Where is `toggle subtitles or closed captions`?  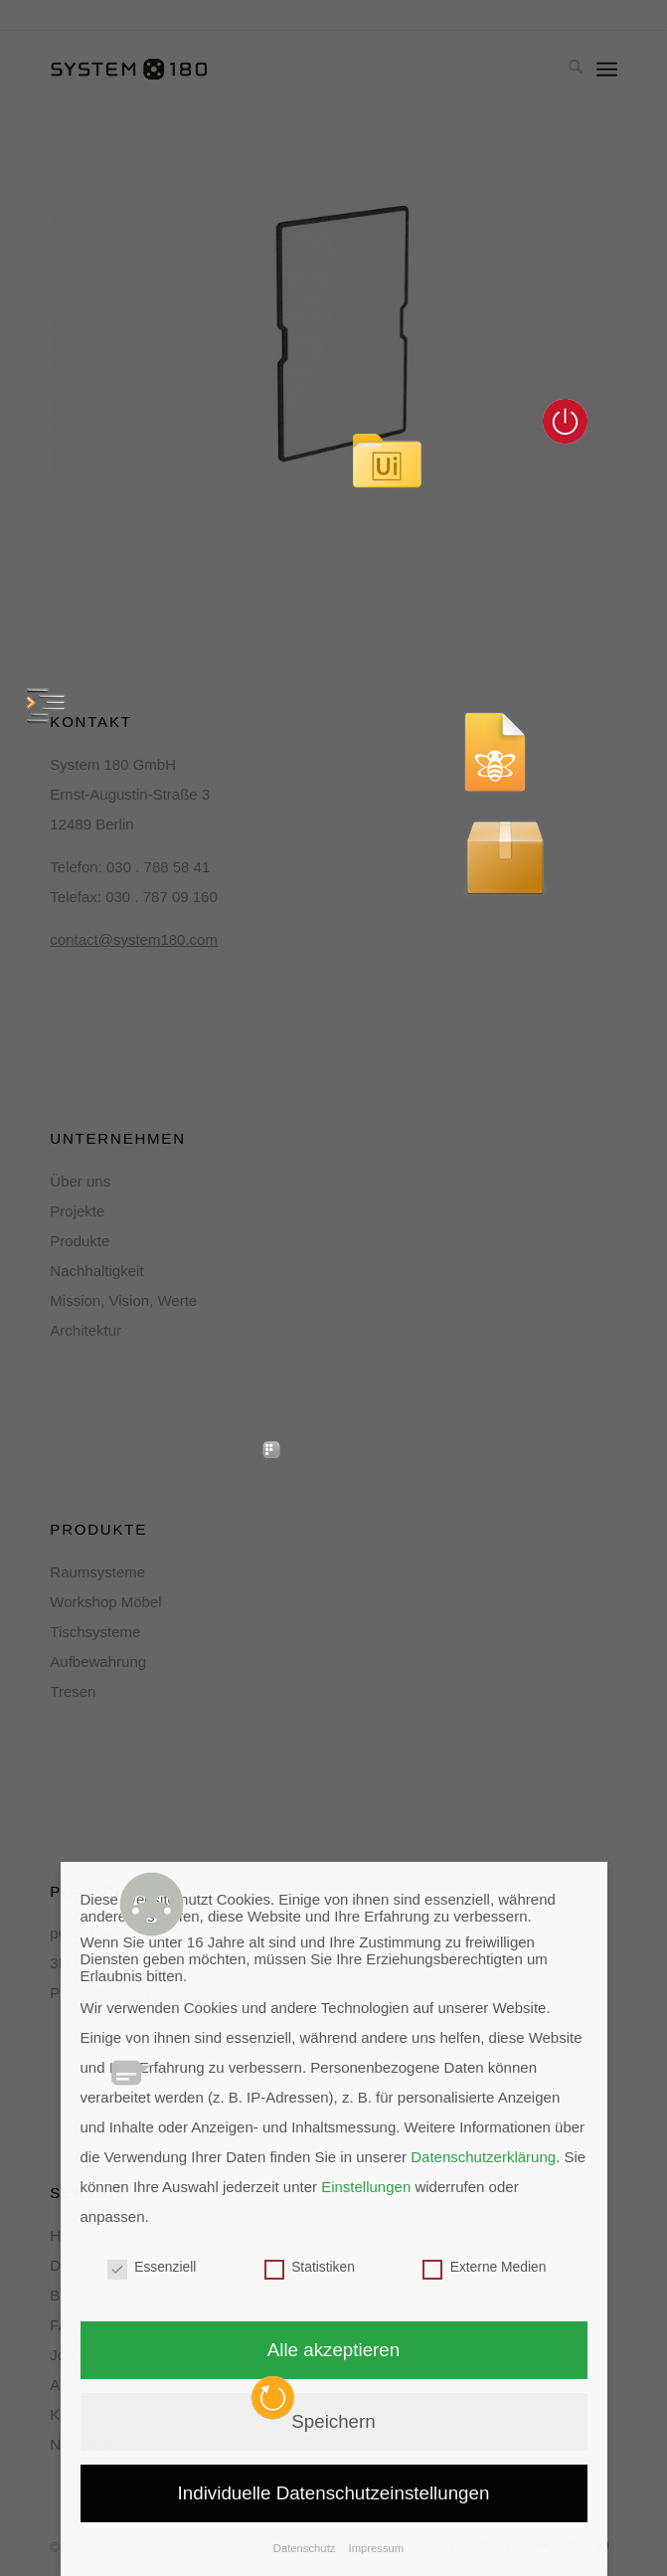
toggle subtitles or closed captions is located at coordinates (131, 2073).